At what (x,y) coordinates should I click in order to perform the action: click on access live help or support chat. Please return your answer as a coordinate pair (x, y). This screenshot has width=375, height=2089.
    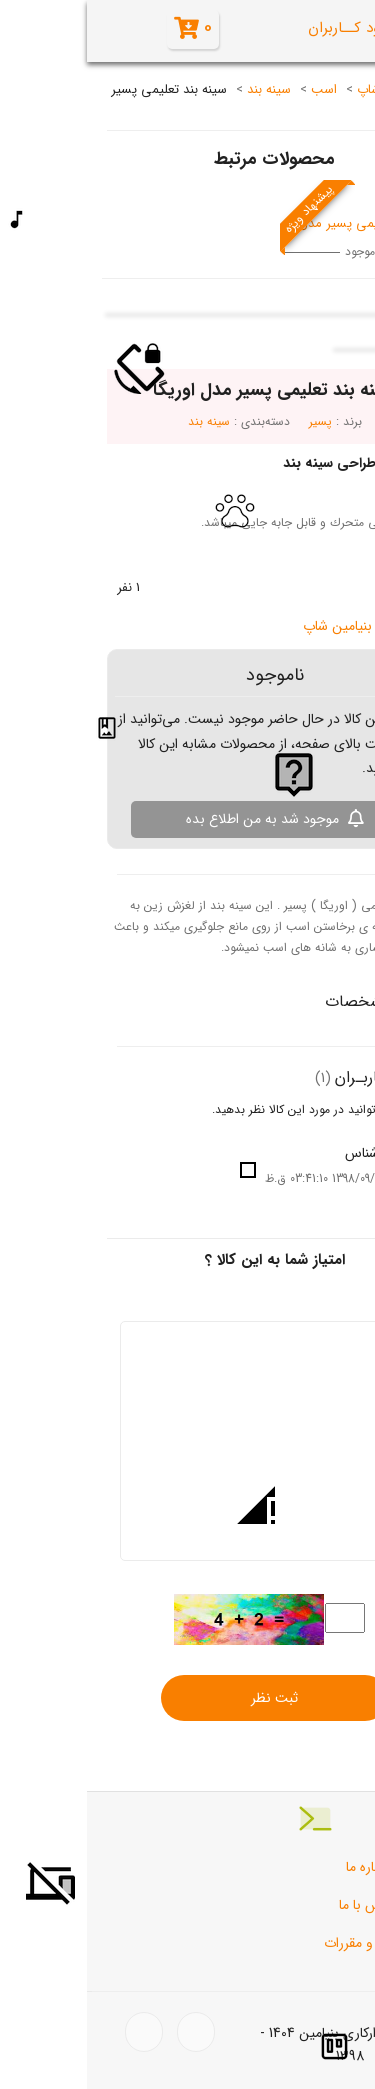
    Looking at the image, I should click on (294, 774).